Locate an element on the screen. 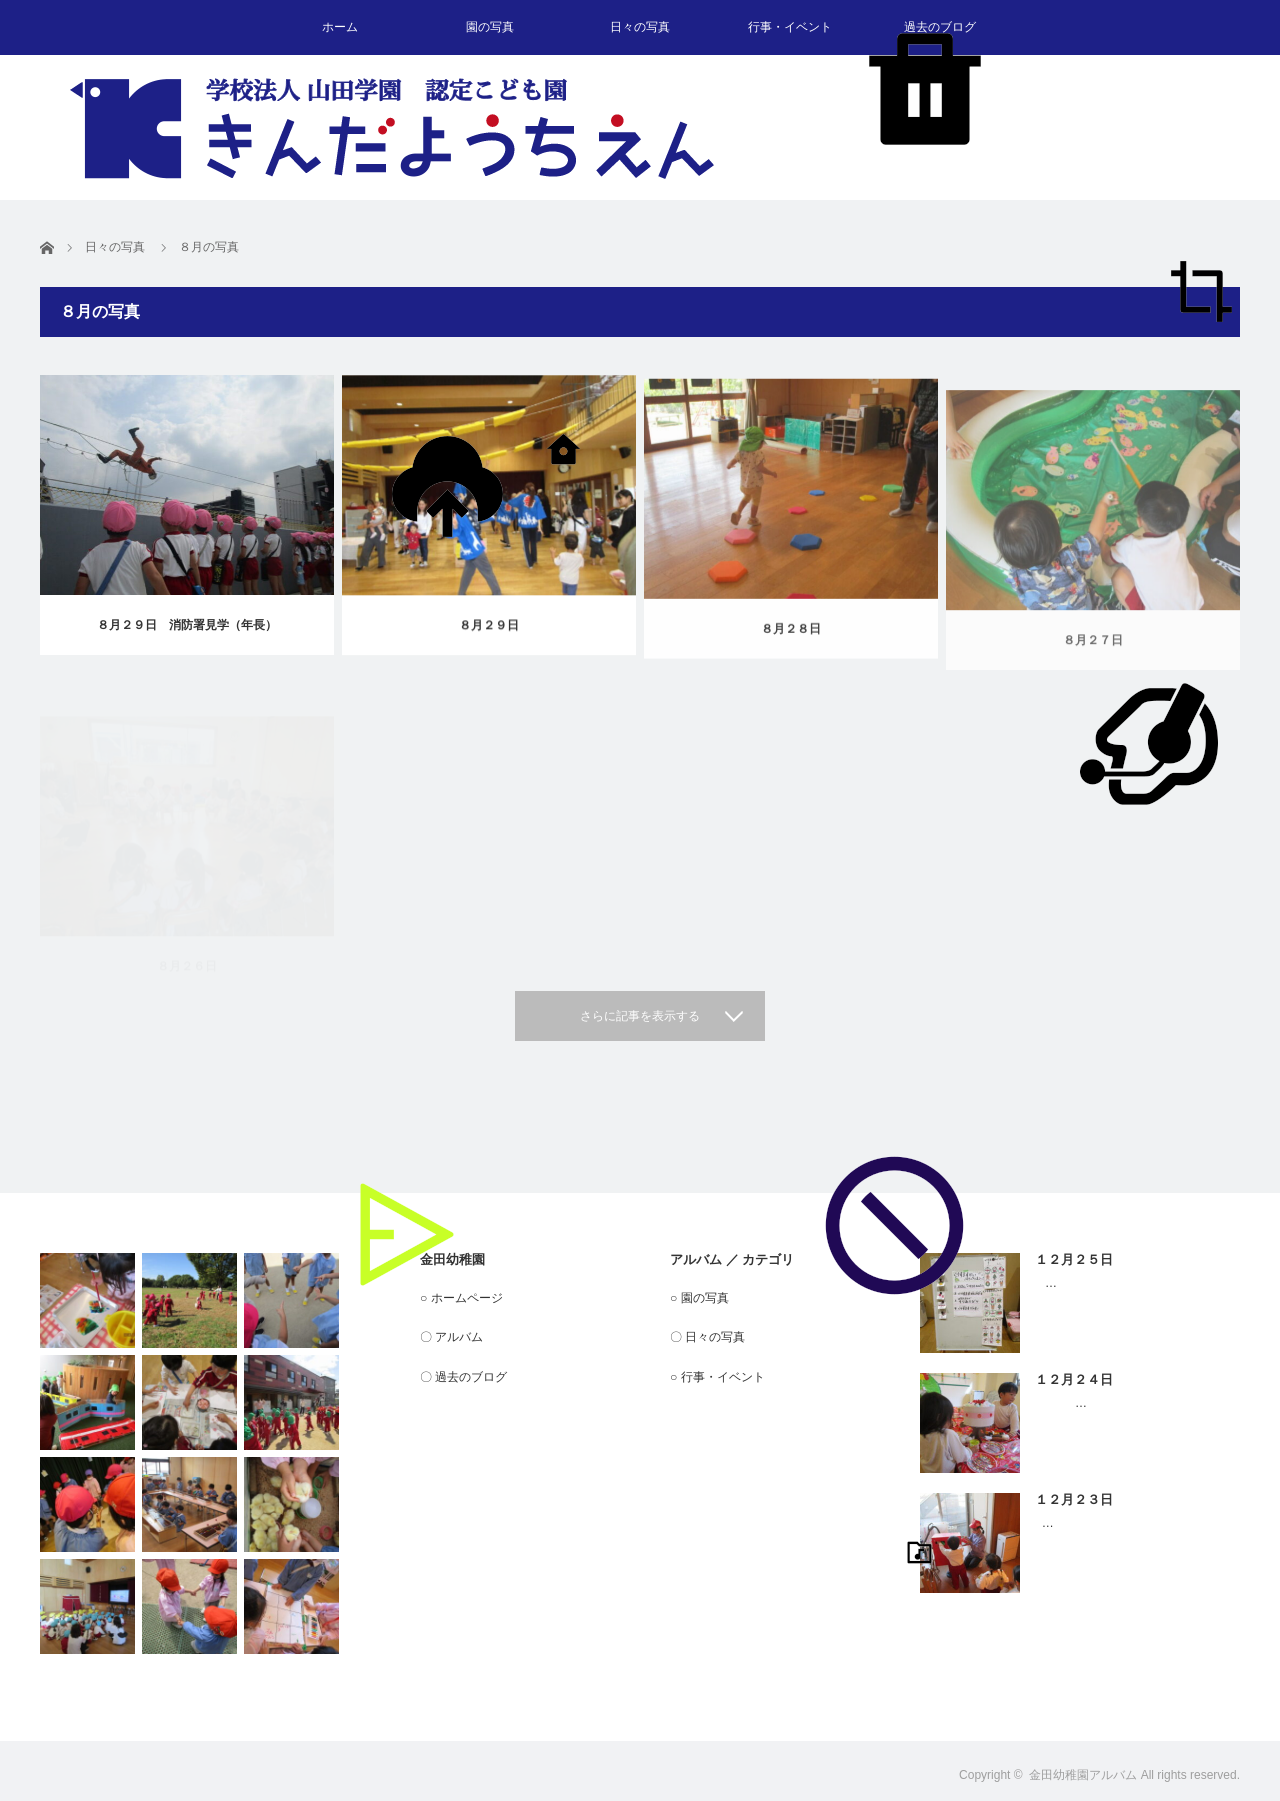  open zoiper VoIP calling app is located at coordinates (1149, 744).